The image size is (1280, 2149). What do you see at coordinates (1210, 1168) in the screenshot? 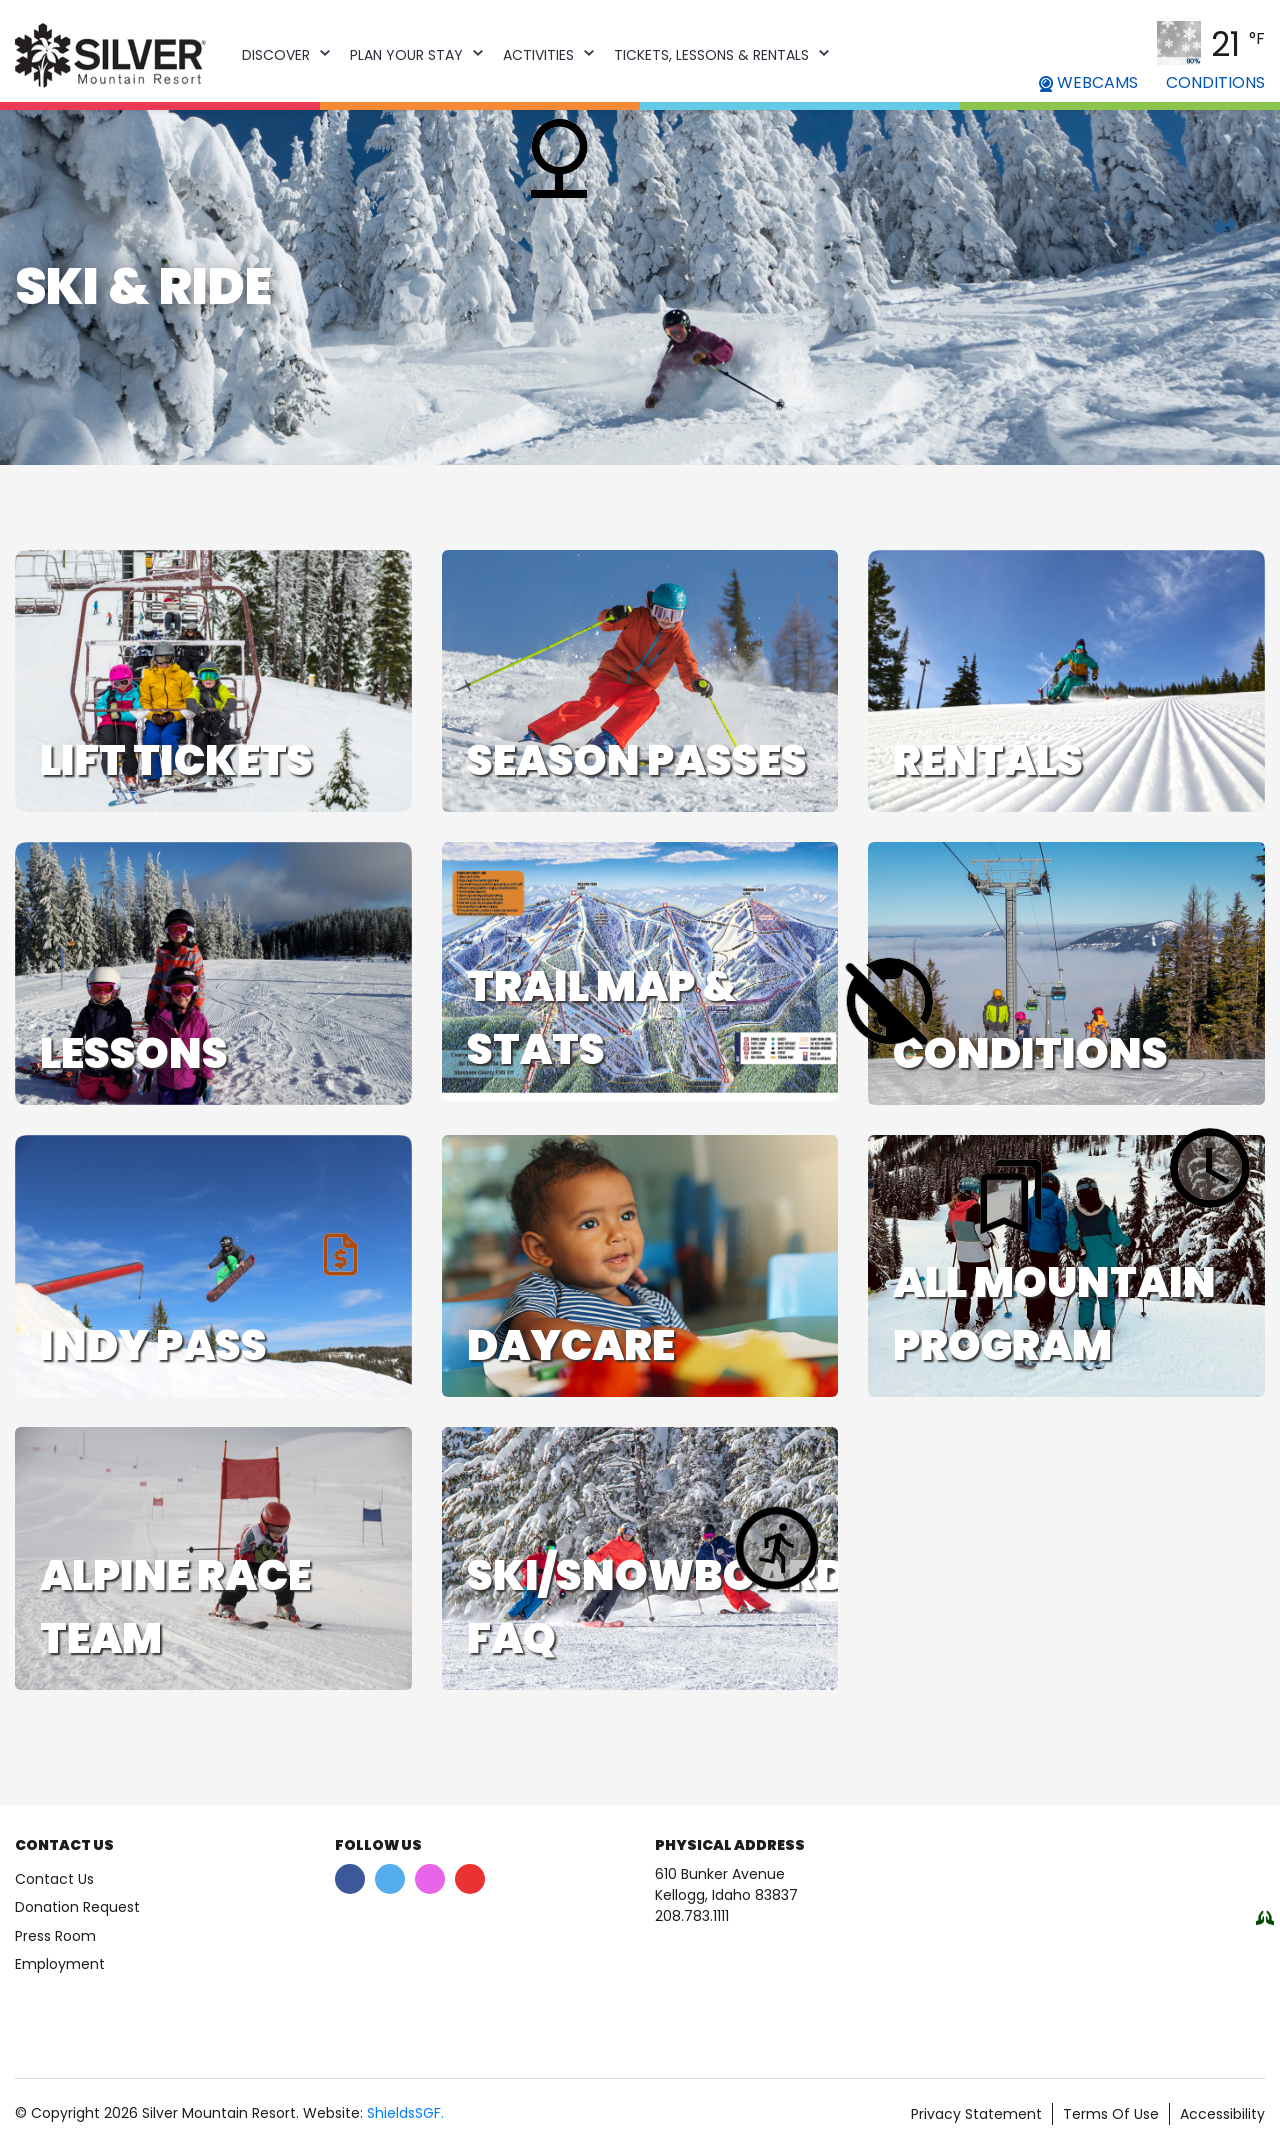
I see `view time or clock settings` at bounding box center [1210, 1168].